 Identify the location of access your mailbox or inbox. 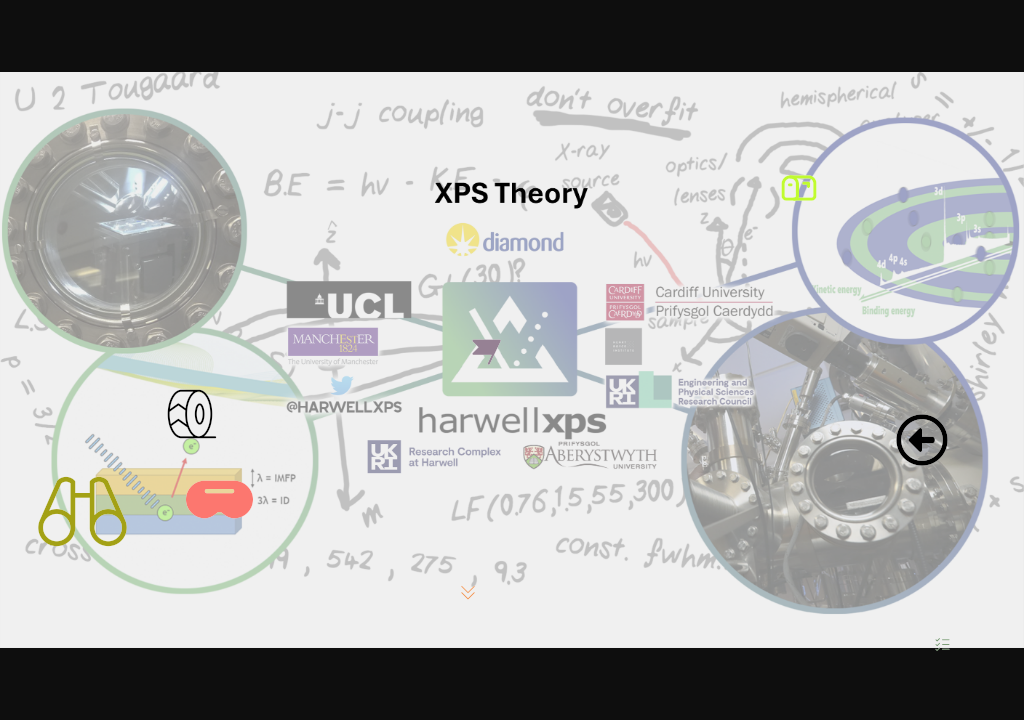
(799, 188).